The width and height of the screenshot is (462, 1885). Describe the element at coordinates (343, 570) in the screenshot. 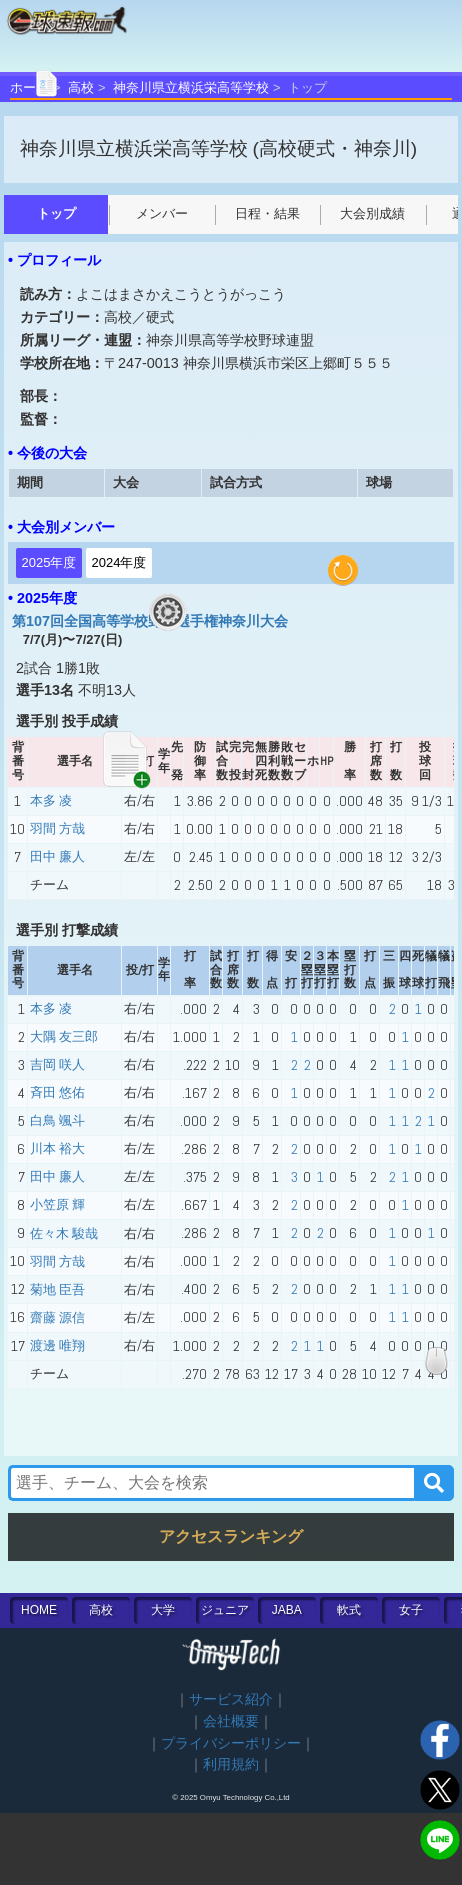

I see `restart the system` at that location.